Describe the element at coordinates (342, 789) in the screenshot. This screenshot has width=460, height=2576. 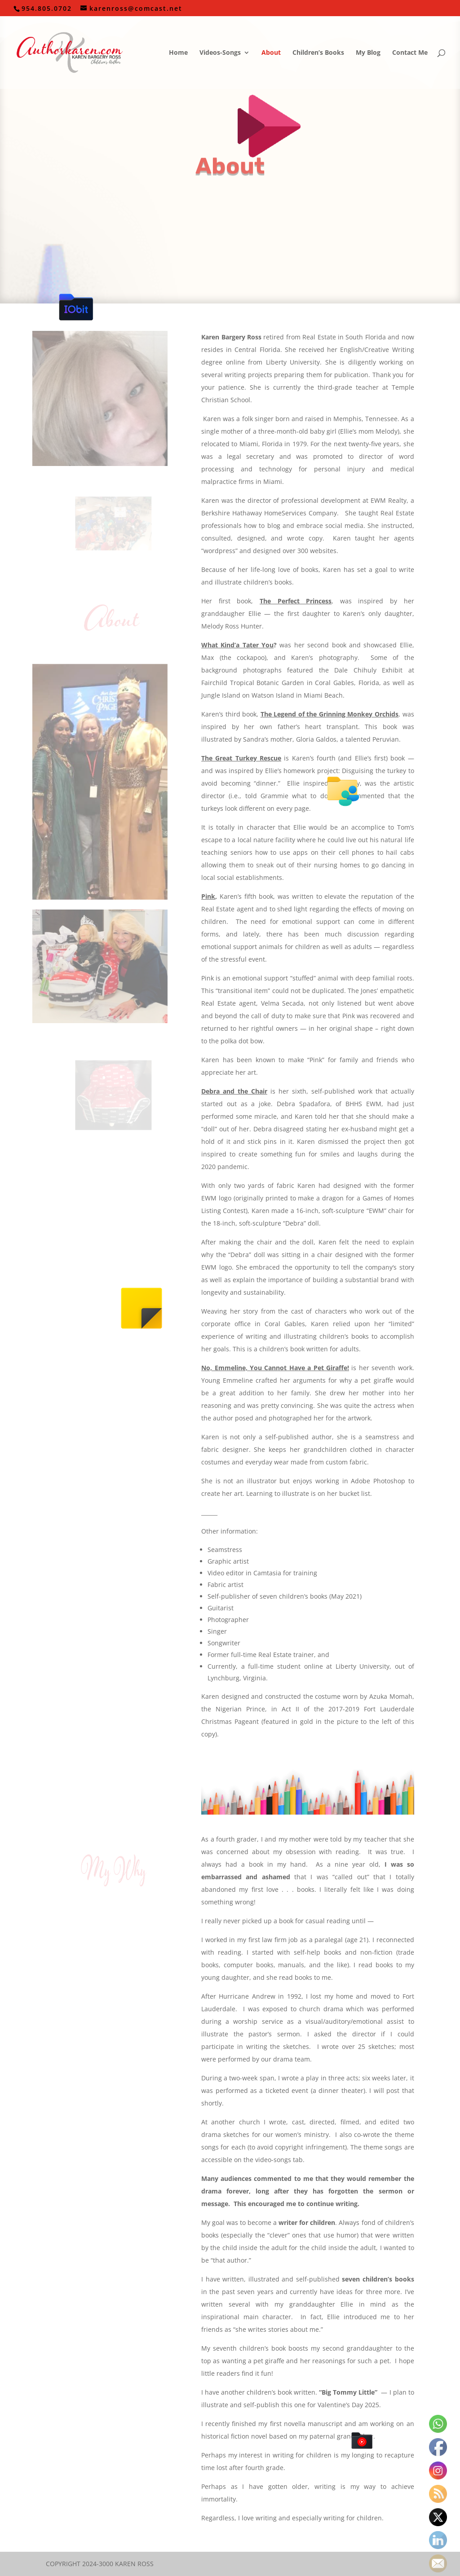
I see `open shared folder` at that location.